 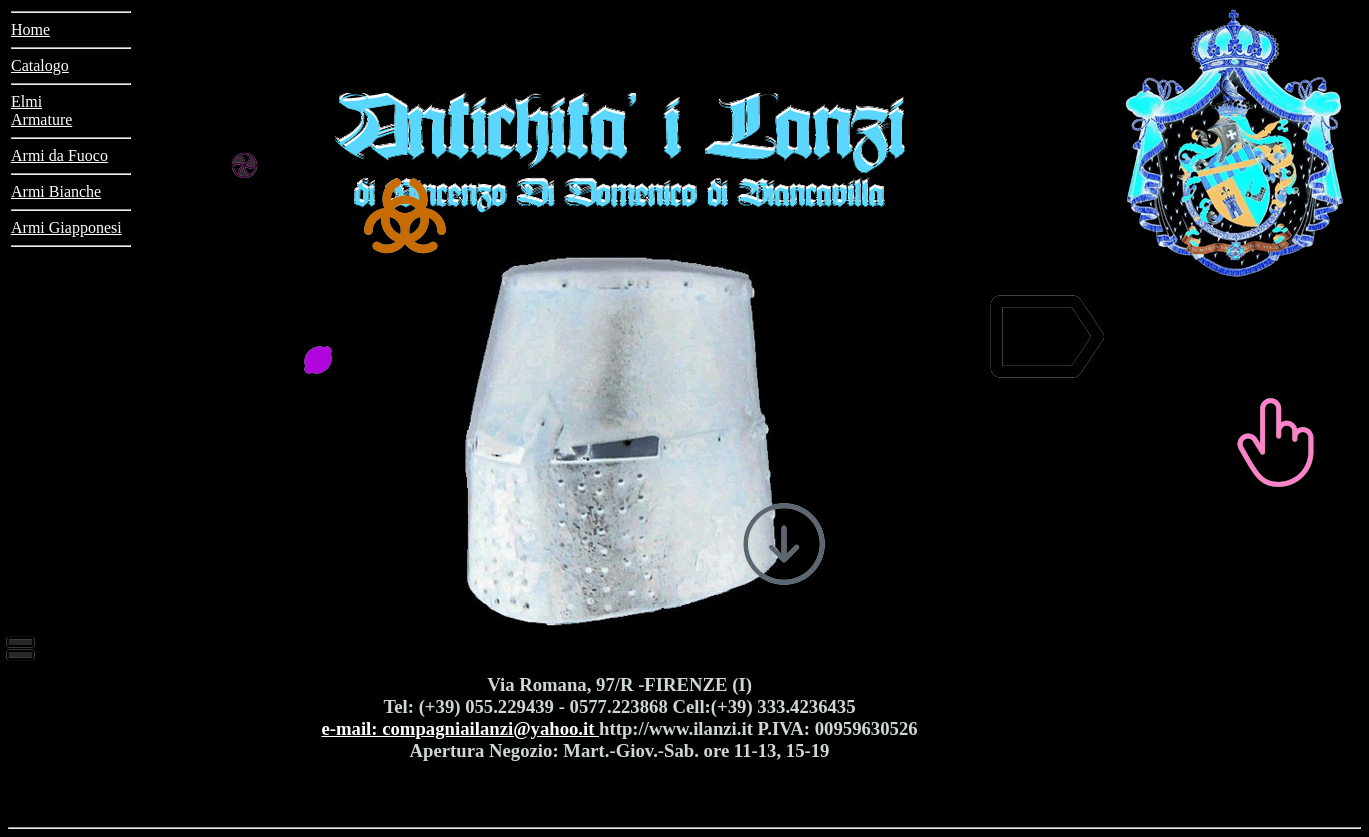 I want to click on switch to row layout view, so click(x=20, y=648).